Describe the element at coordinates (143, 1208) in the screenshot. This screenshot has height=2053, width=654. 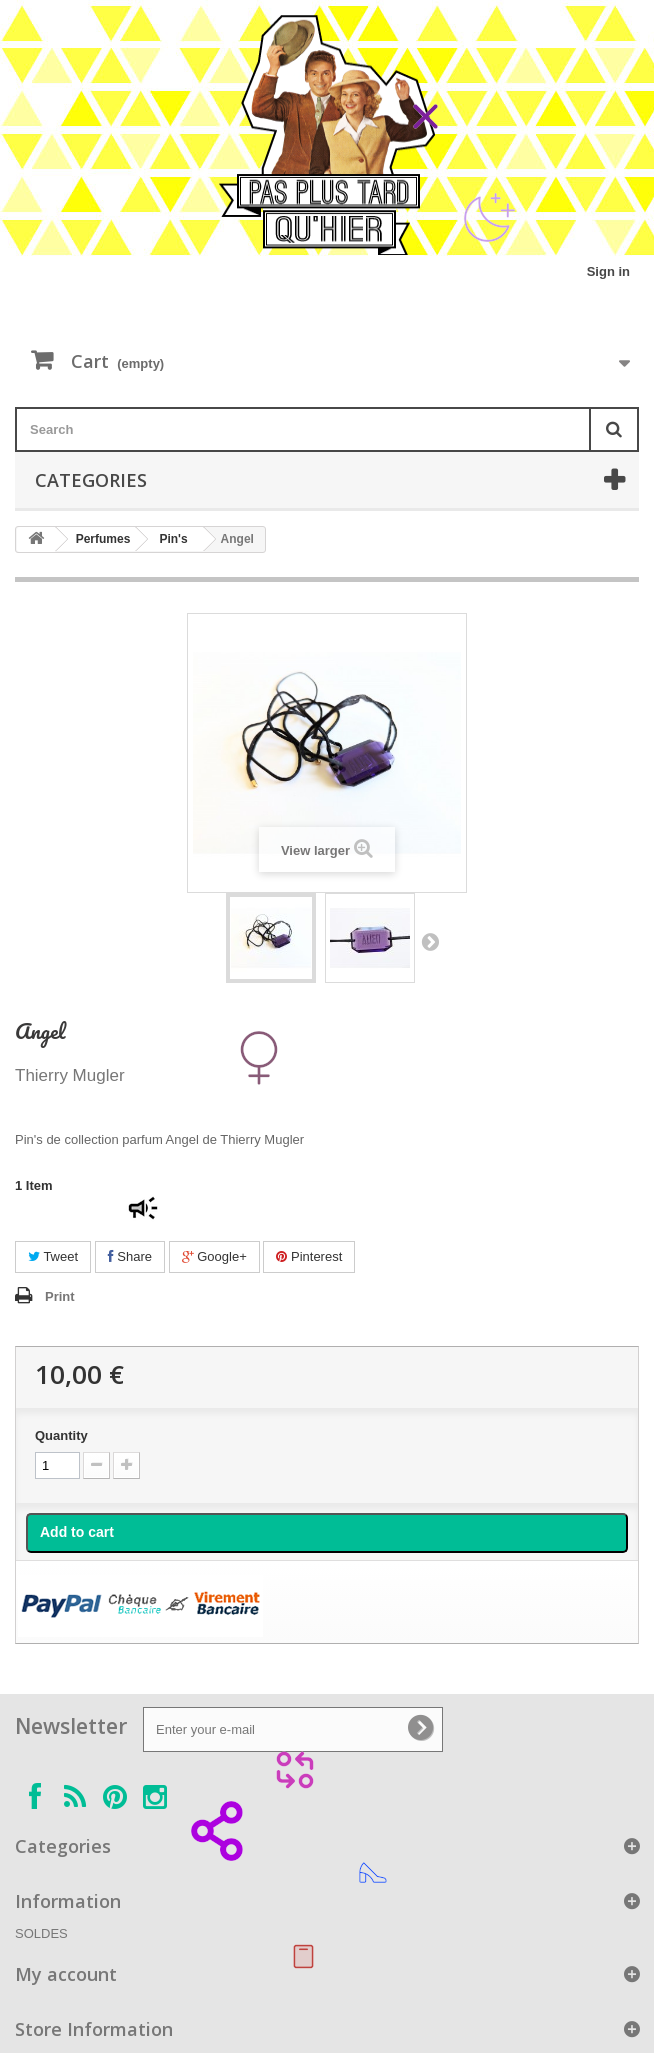
I see `make an announcement or broadcast` at that location.